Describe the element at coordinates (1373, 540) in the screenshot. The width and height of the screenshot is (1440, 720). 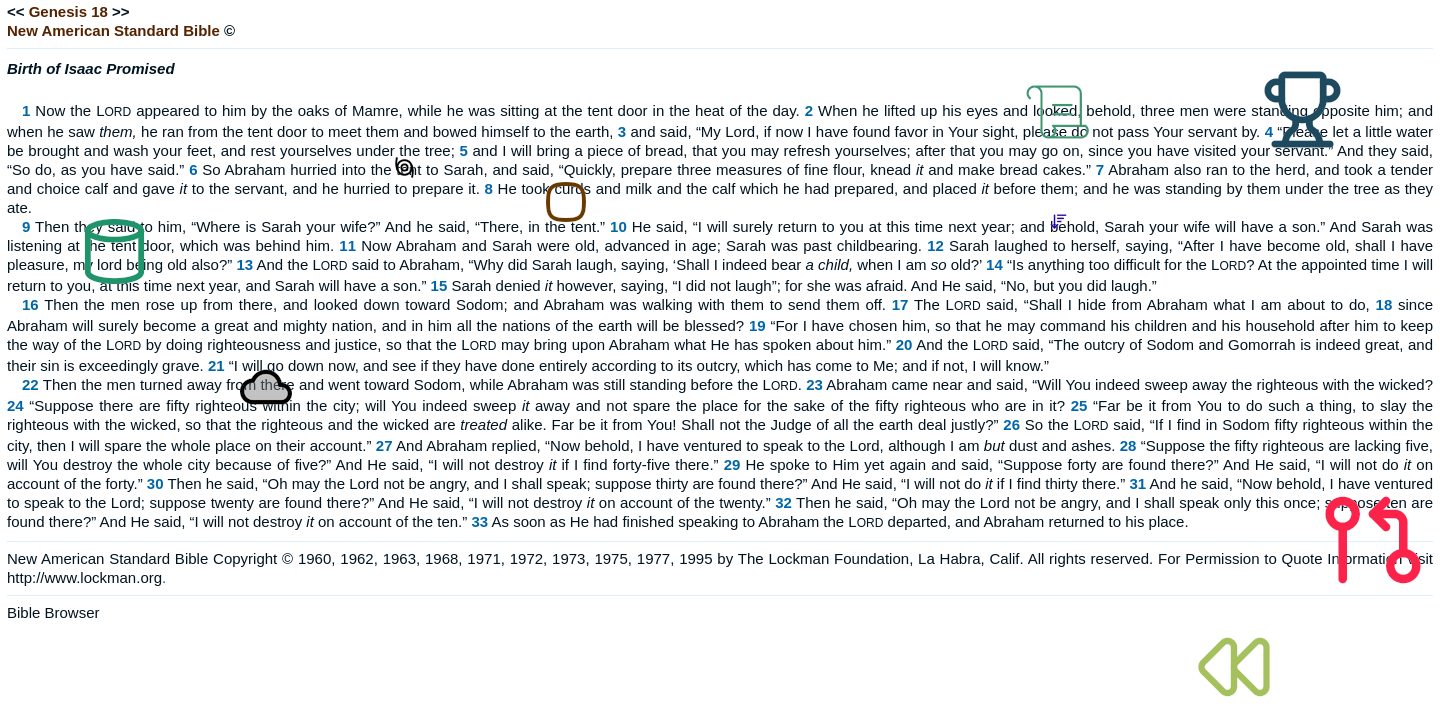
I see `create a new pull request` at that location.